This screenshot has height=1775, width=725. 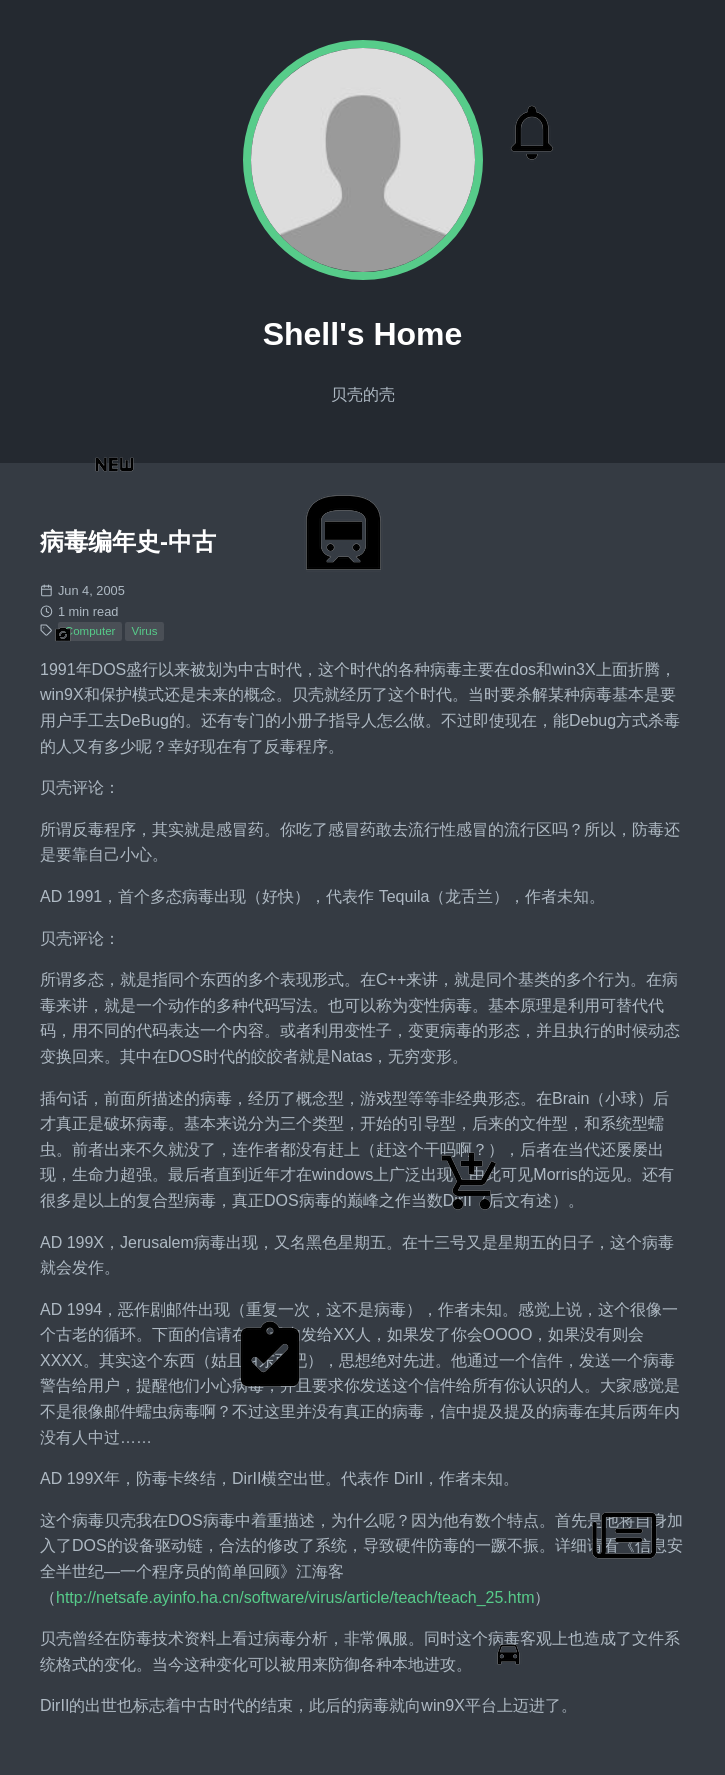 I want to click on view subway or metro transit options, so click(x=343, y=532).